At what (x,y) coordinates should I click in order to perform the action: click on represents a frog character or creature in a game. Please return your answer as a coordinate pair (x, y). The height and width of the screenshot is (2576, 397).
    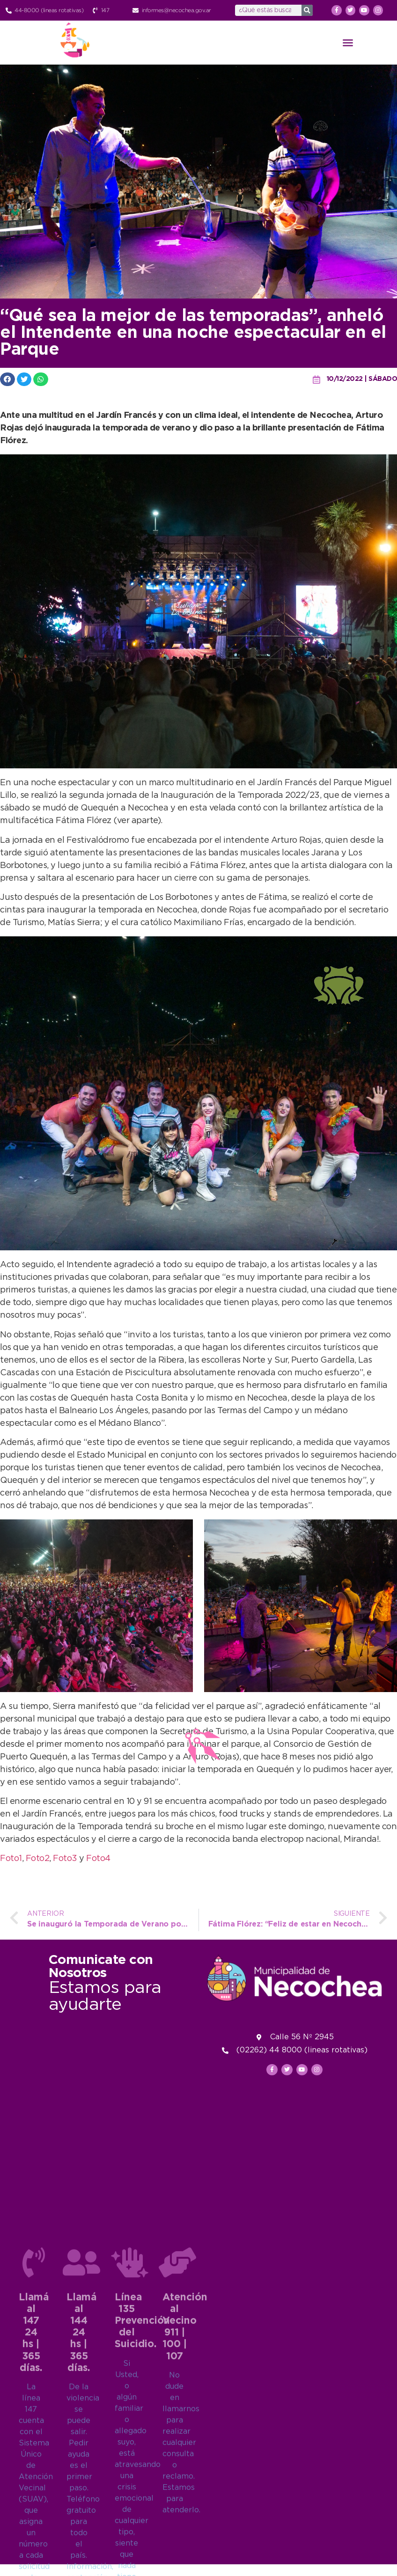
    Looking at the image, I should click on (338, 984).